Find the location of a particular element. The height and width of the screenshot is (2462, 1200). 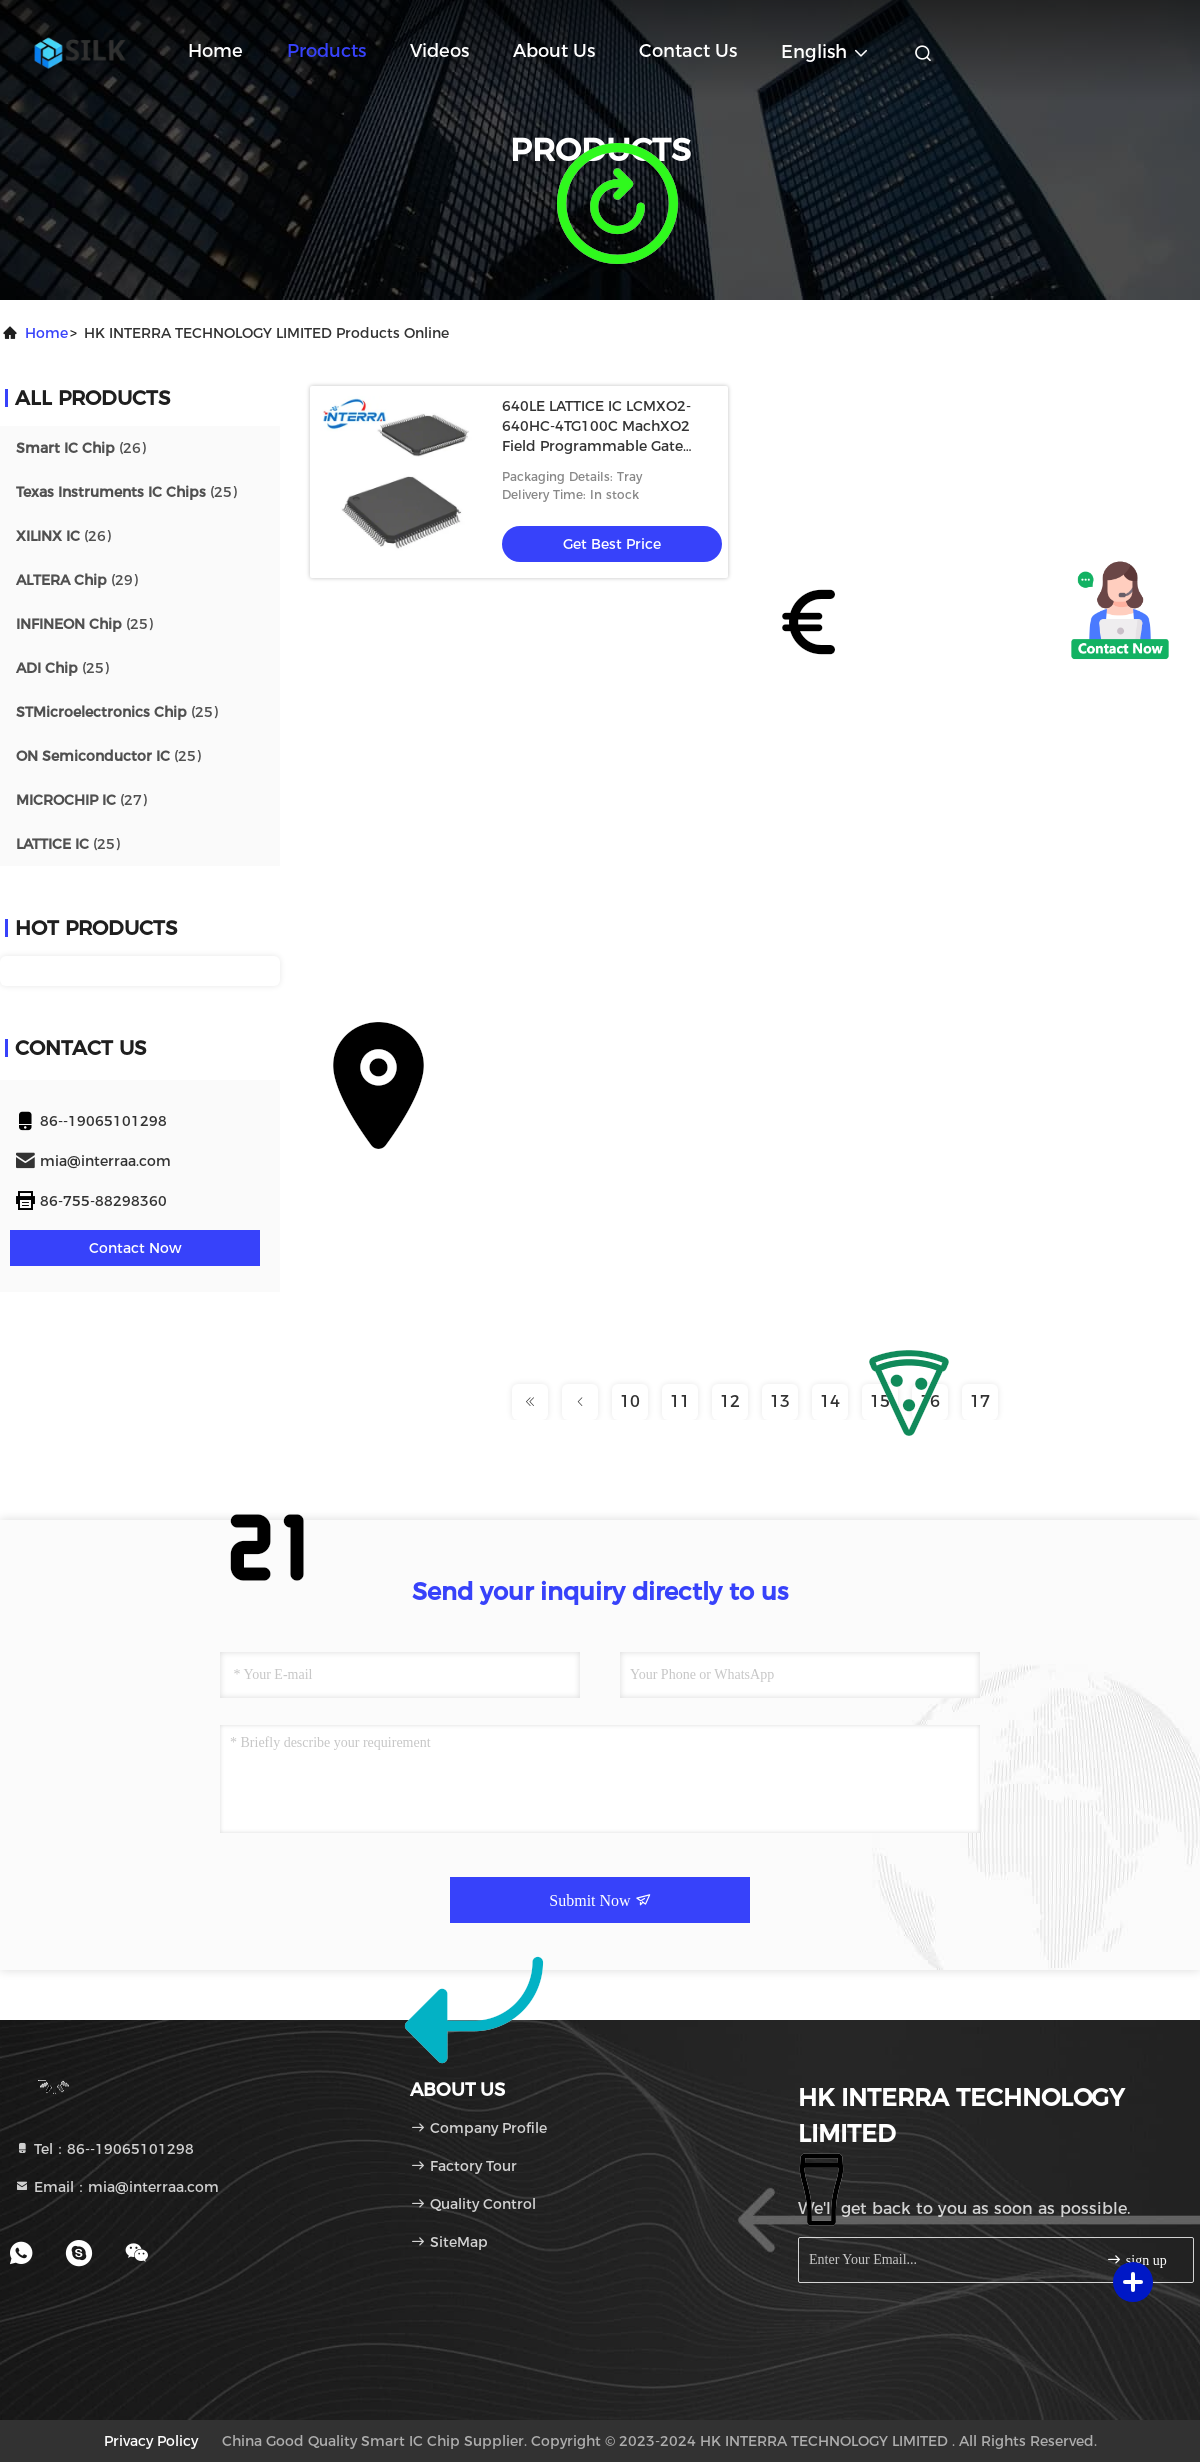

view current location on map is located at coordinates (378, 1085).